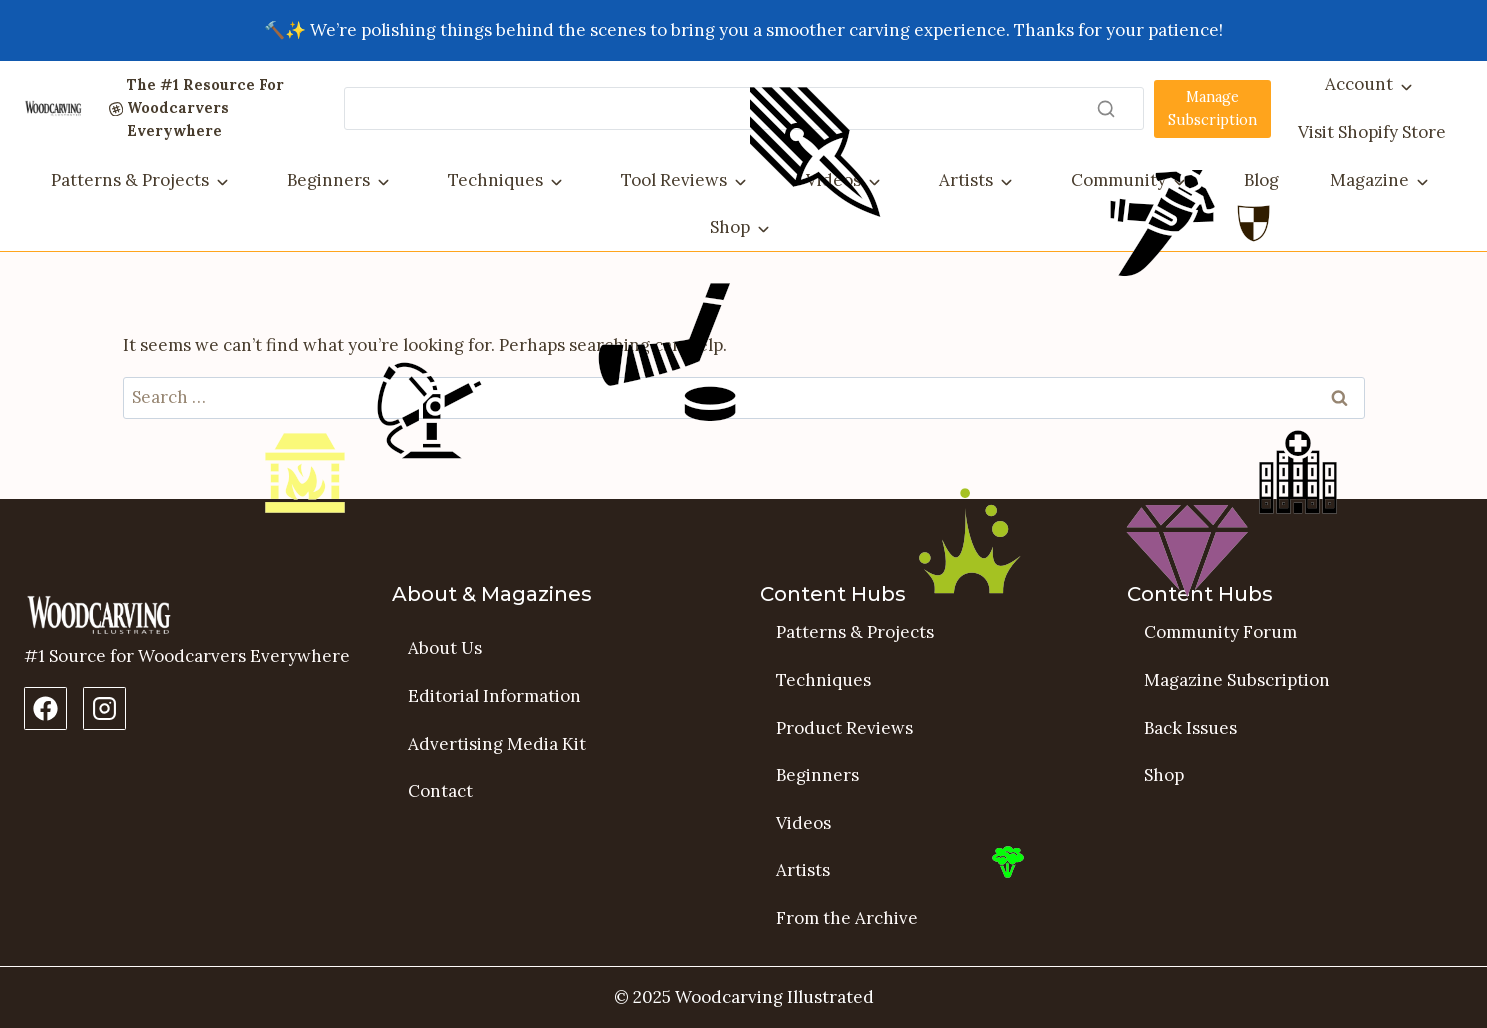 This screenshot has height=1028, width=1487. I want to click on find nearby hospitals or medical facilities, so click(1298, 472).